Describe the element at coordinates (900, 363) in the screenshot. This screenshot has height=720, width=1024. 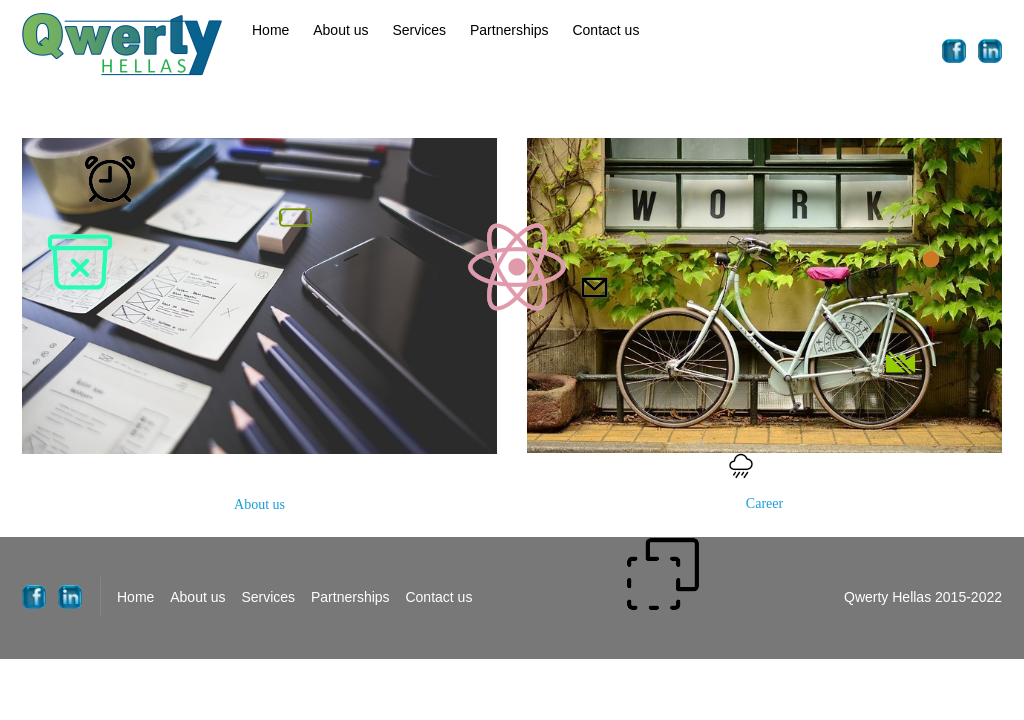
I see `turn off camera or disable video` at that location.